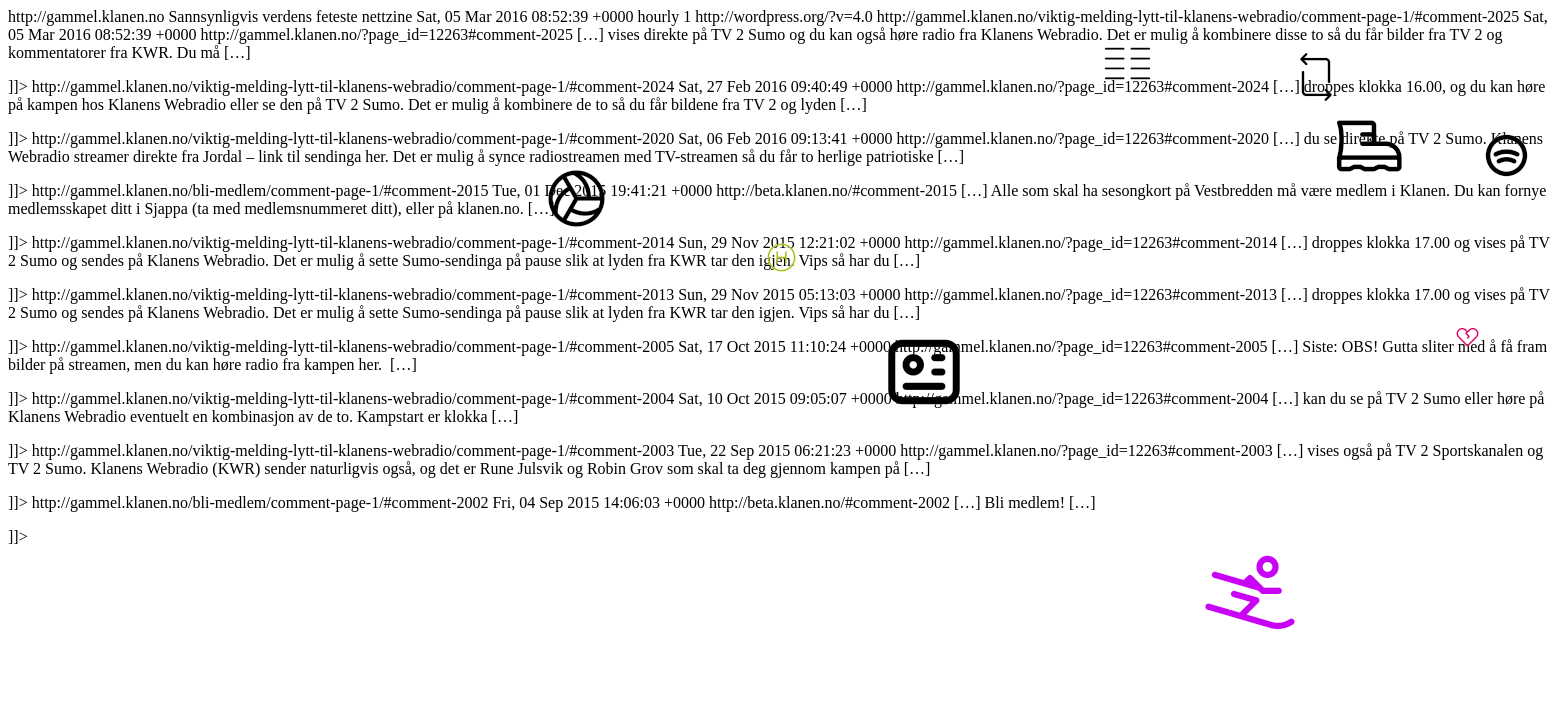  Describe the element at coordinates (1316, 77) in the screenshot. I see `rotate device orientation` at that location.